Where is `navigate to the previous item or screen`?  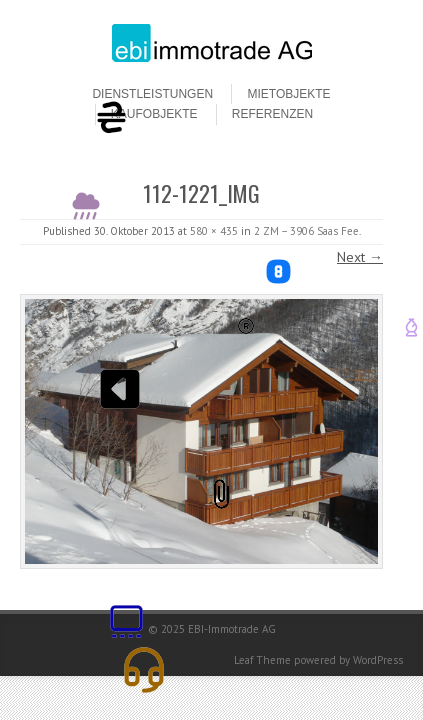
navigate to the previous item or screen is located at coordinates (120, 389).